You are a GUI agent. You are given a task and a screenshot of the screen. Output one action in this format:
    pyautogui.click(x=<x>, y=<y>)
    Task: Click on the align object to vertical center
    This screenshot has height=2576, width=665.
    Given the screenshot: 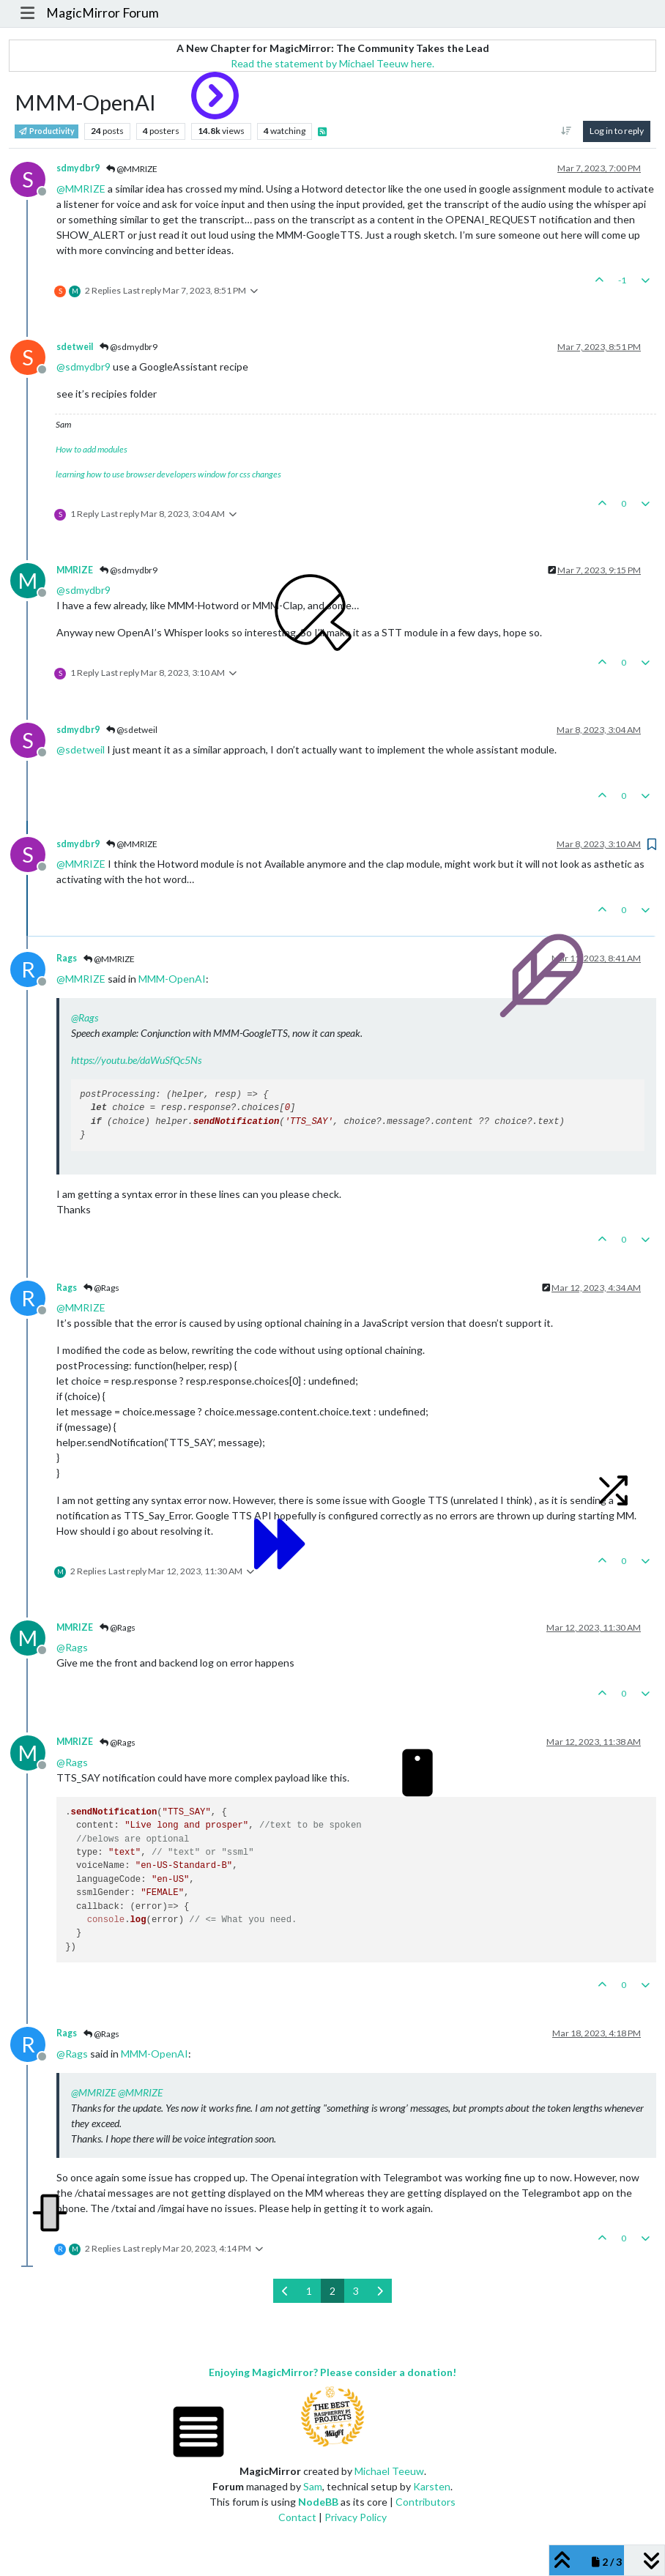 What is the action you would take?
    pyautogui.click(x=50, y=2213)
    